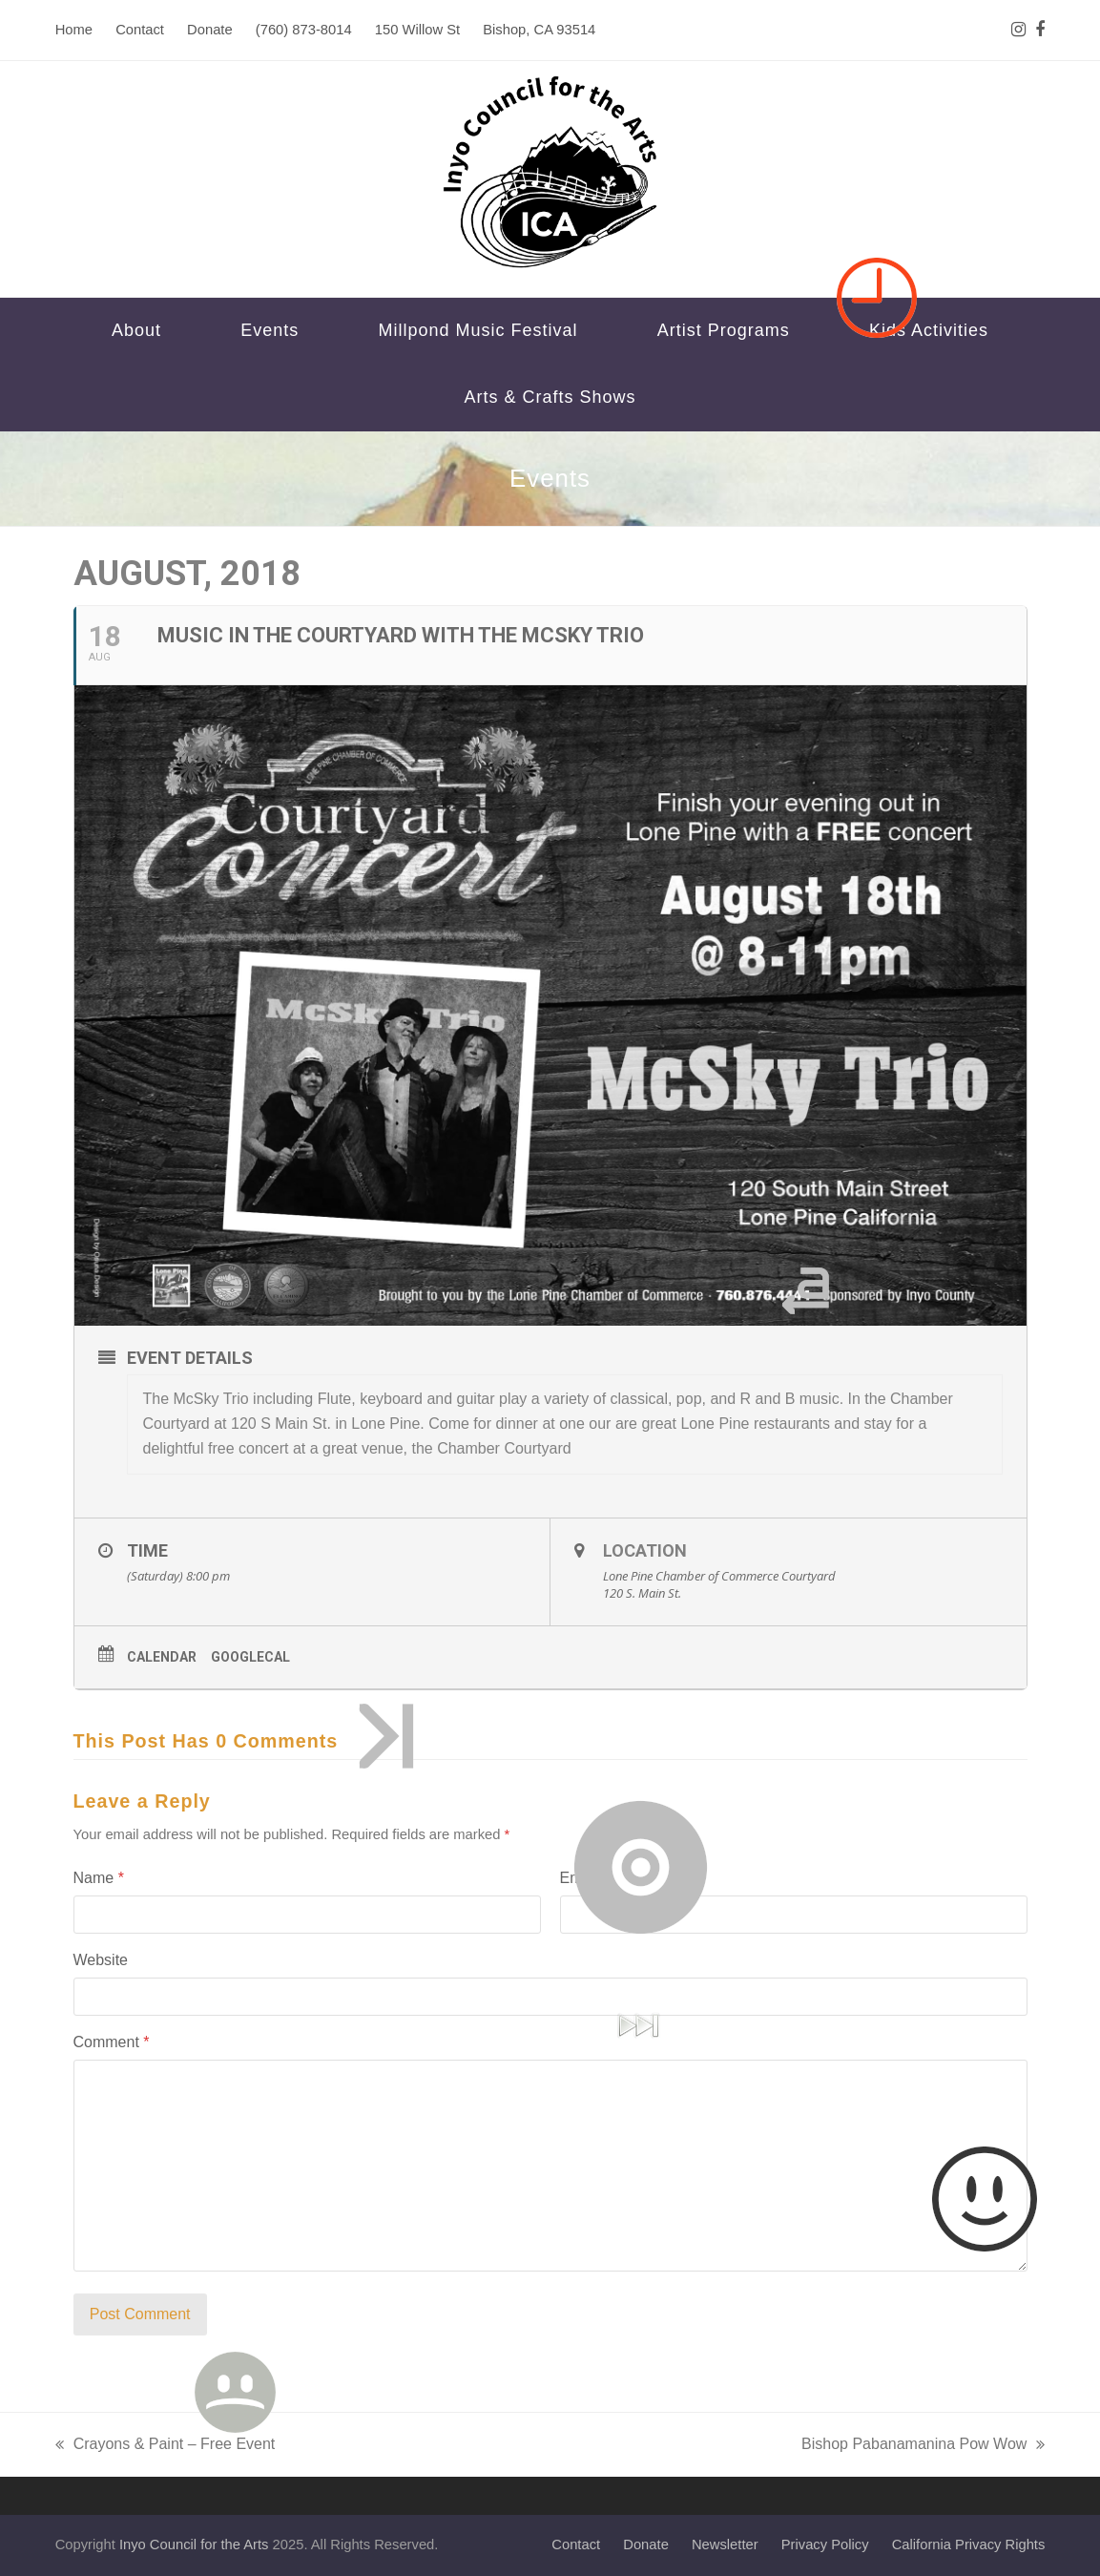 Image resolution: width=1100 pixels, height=2576 pixels. I want to click on access people and smiley emoji category, so click(985, 2199).